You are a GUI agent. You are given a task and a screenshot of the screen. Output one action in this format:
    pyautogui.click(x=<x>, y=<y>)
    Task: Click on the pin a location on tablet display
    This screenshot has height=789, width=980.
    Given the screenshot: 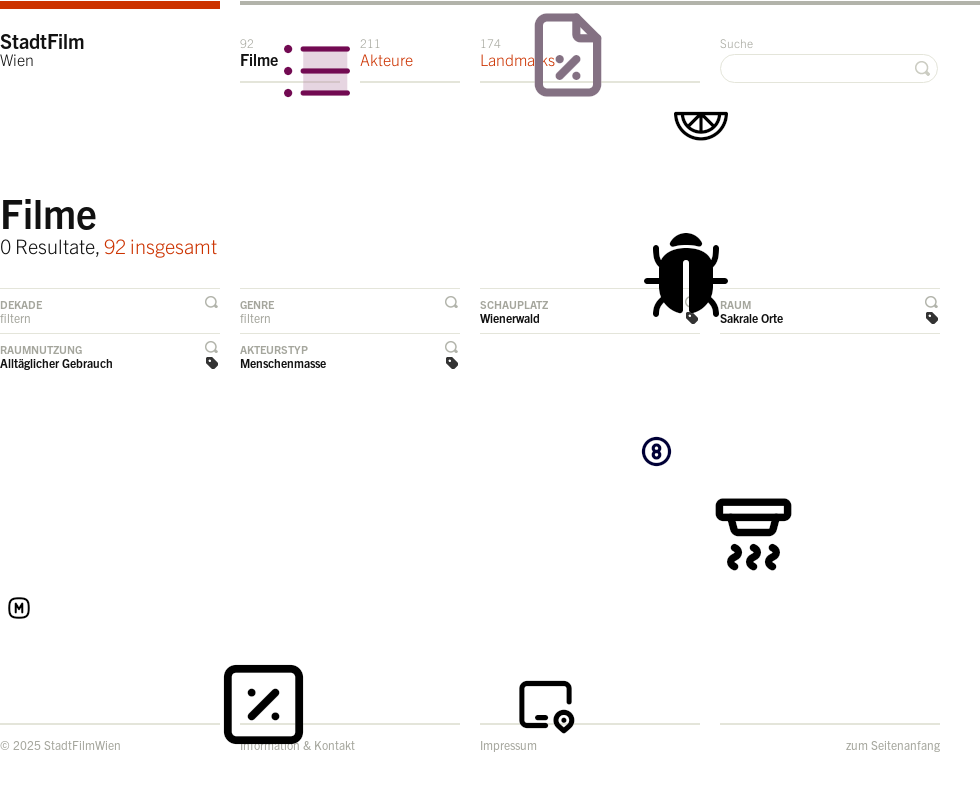 What is the action you would take?
    pyautogui.click(x=545, y=704)
    